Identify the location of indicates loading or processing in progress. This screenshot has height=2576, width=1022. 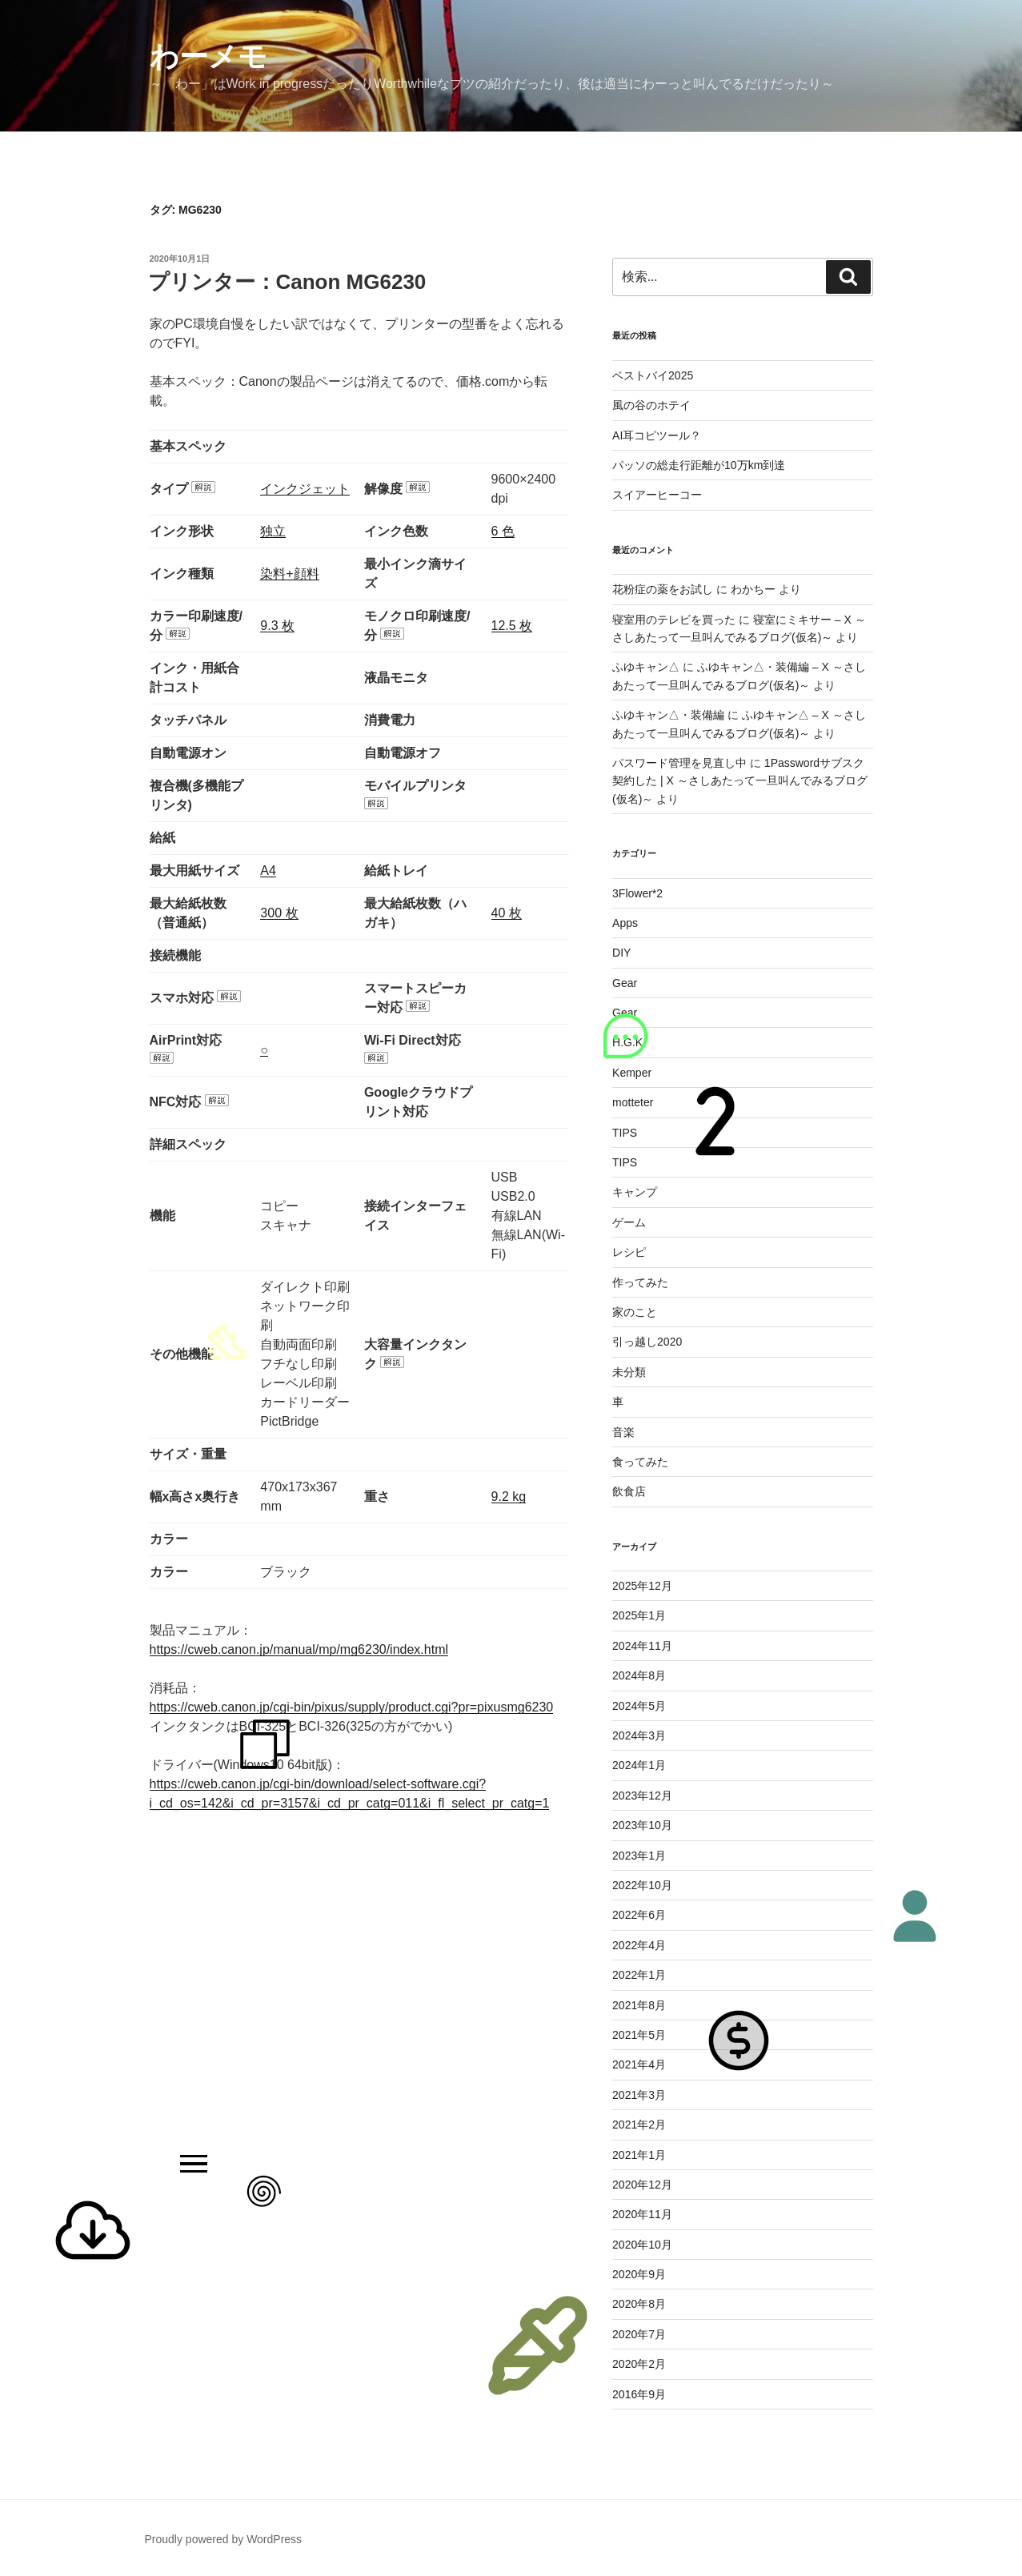
(262, 2190).